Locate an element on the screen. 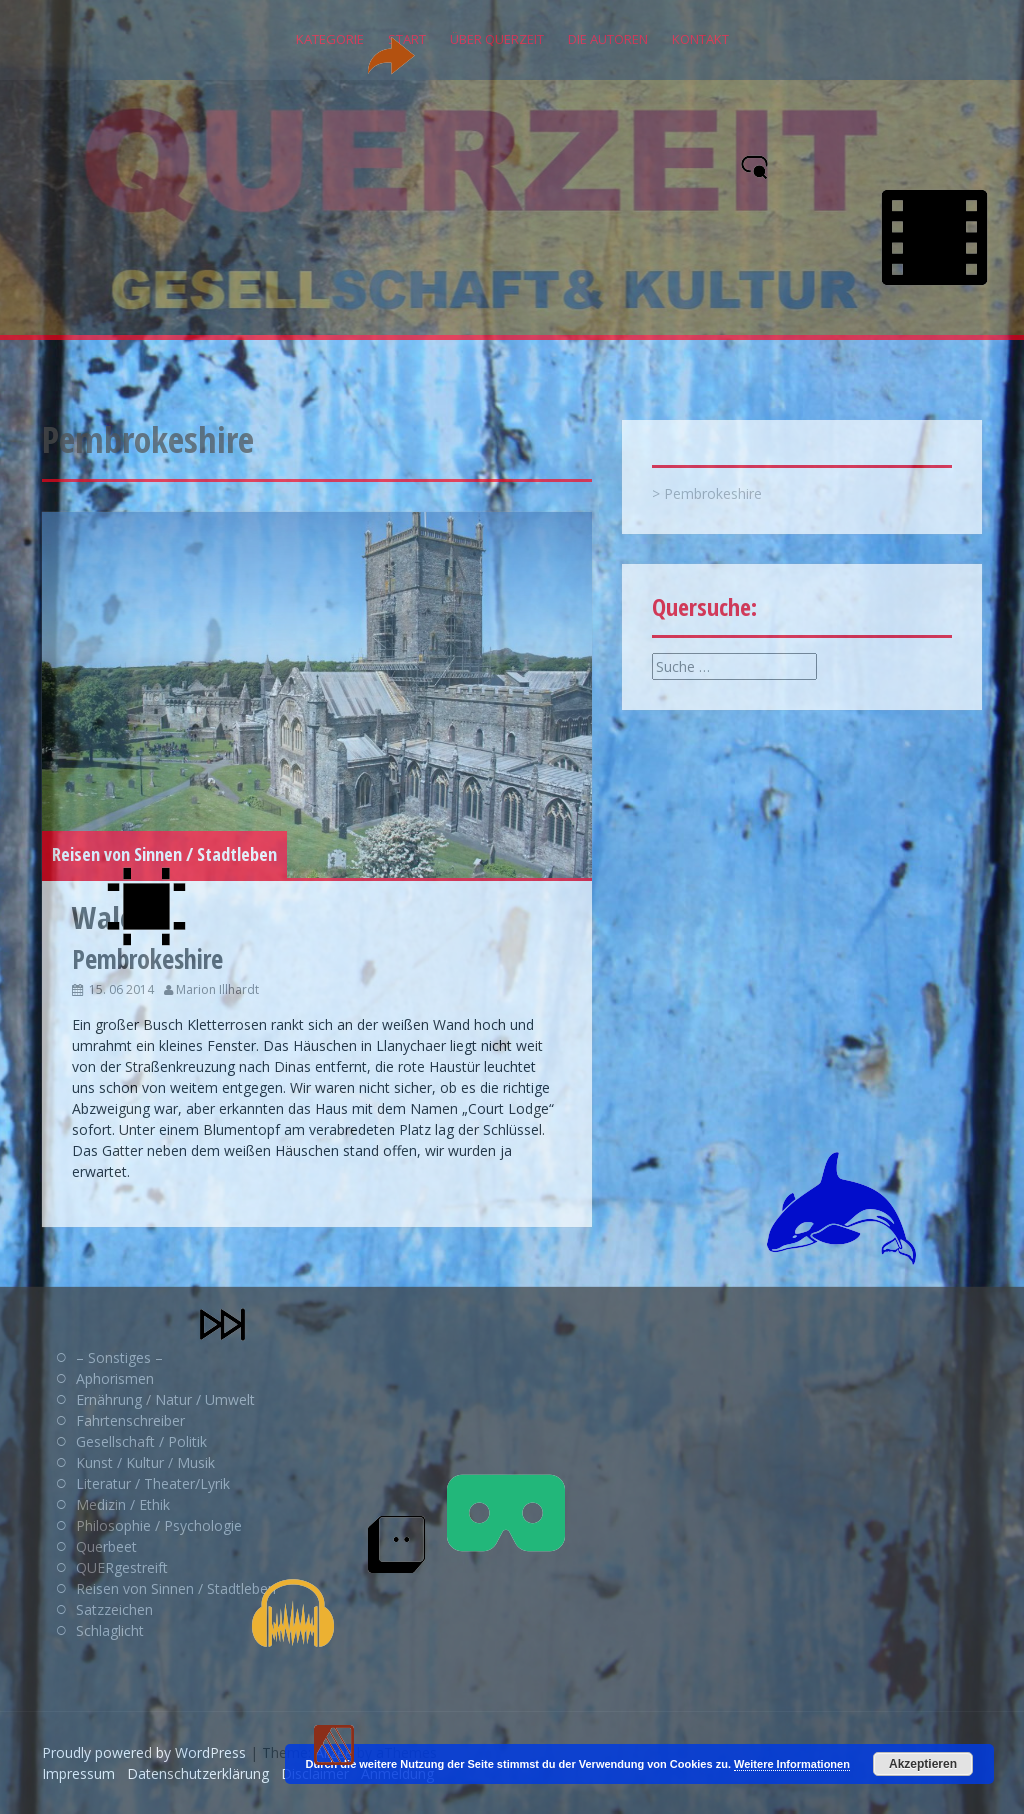 Image resolution: width=1024 pixels, height=1814 pixels. open Affinity Publisher application is located at coordinates (334, 1745).